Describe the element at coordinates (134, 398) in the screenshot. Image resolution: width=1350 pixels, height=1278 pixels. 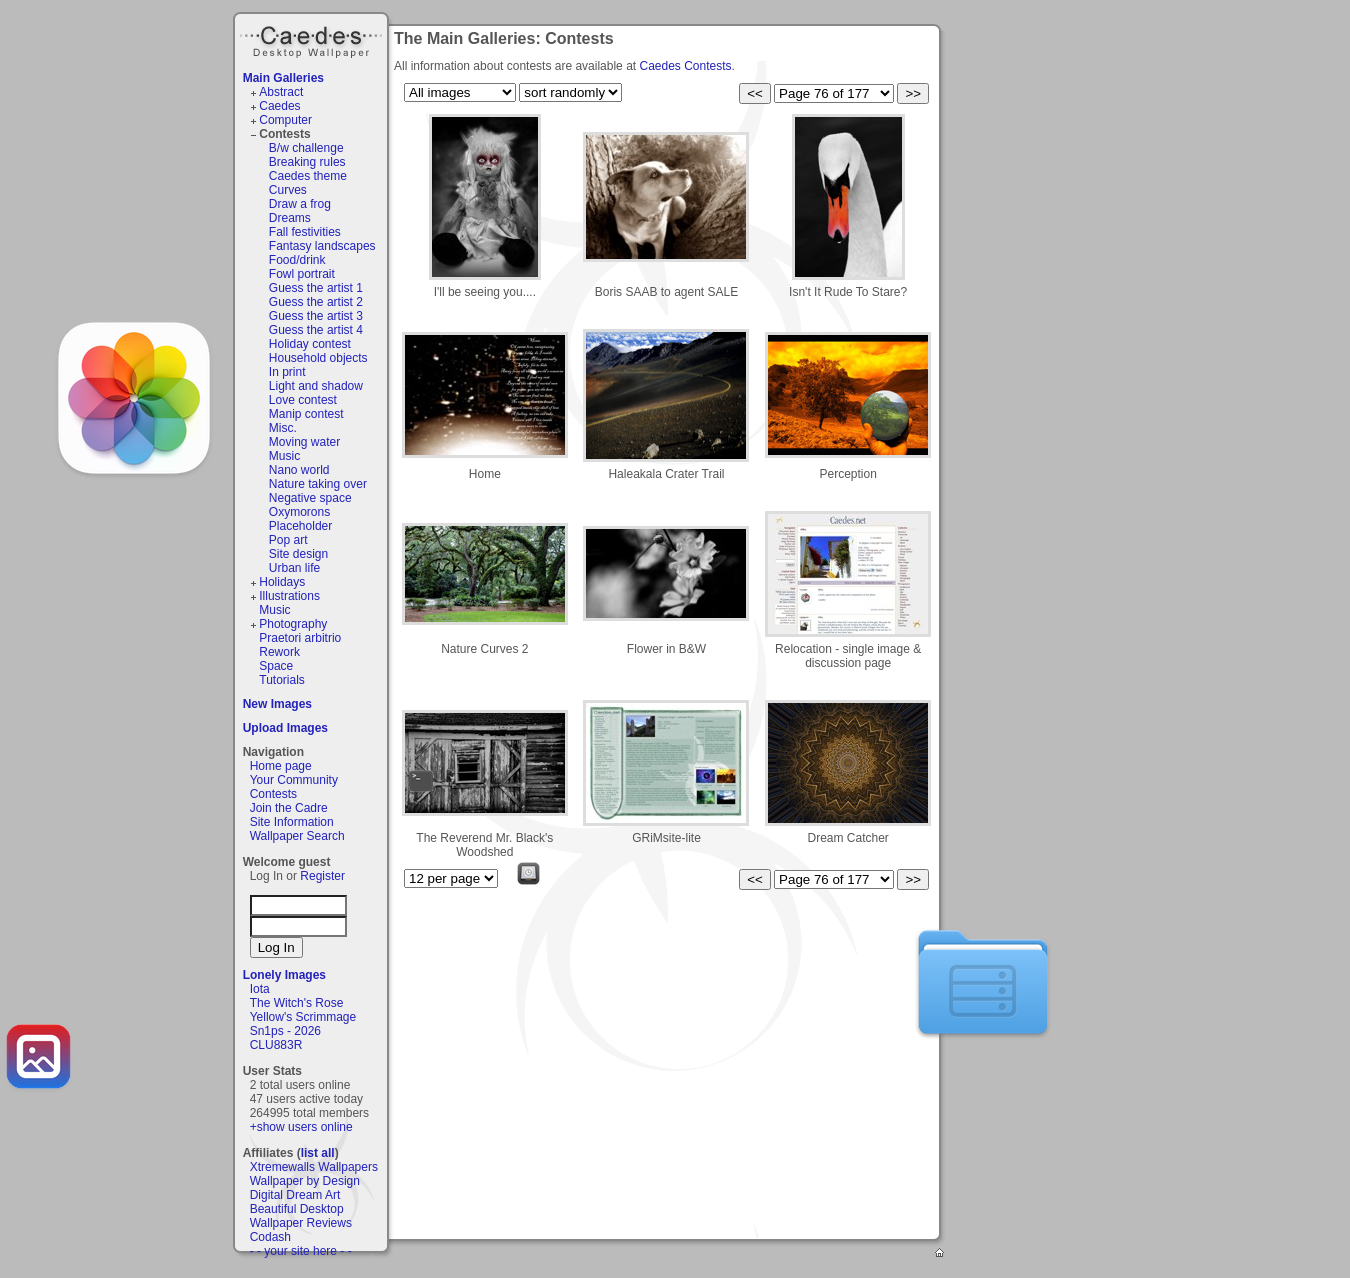
I see `open the Photos app` at that location.